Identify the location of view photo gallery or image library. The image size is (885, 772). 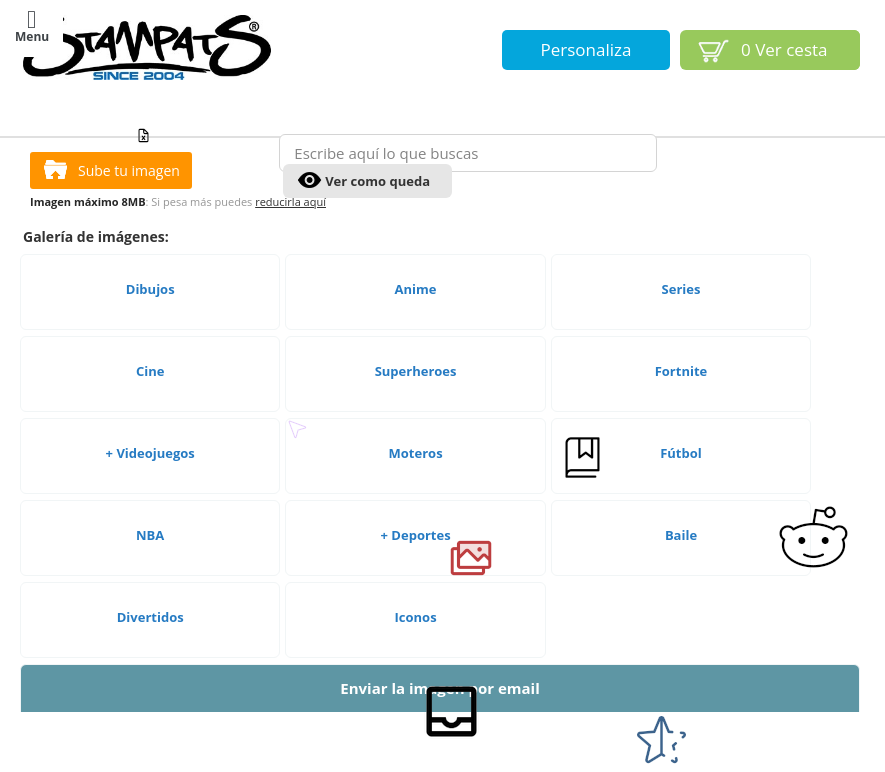
(471, 558).